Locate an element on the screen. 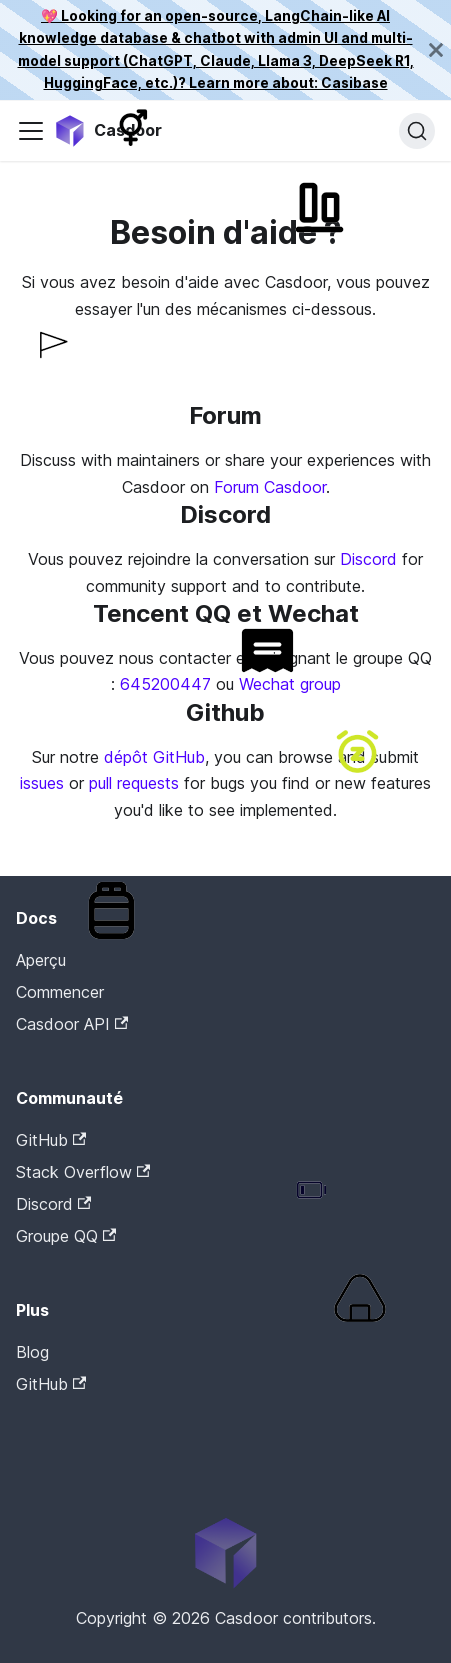 This screenshot has height=1663, width=451. flag or bookmark an item is located at coordinates (51, 345).